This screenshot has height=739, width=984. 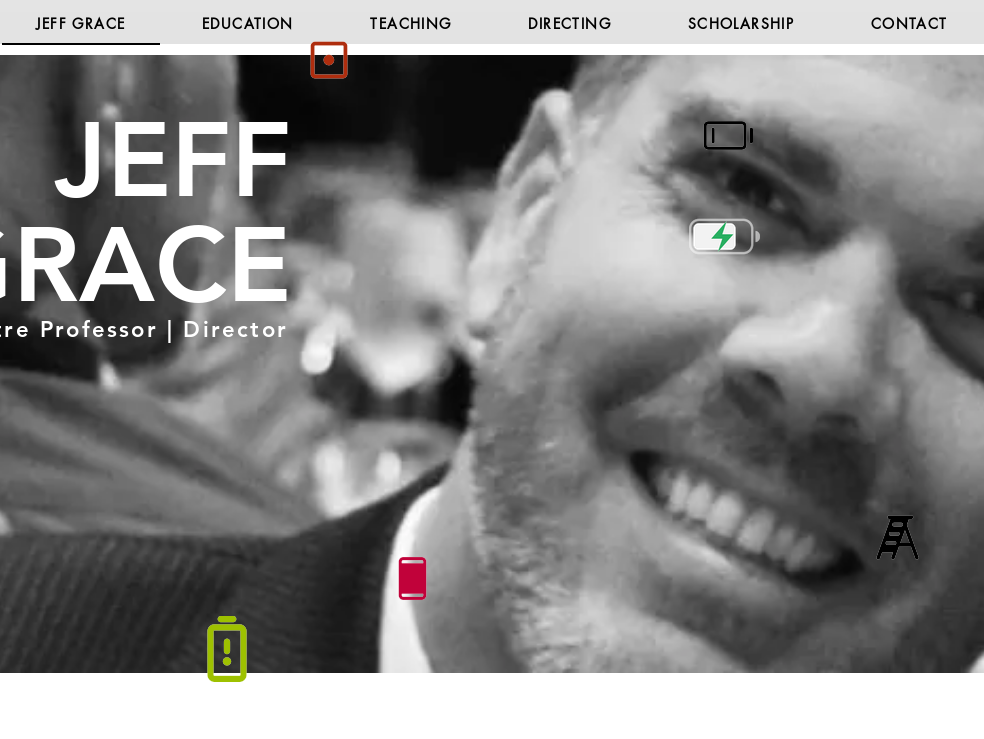 What do you see at coordinates (227, 649) in the screenshot?
I see `indicates low battery warning` at bounding box center [227, 649].